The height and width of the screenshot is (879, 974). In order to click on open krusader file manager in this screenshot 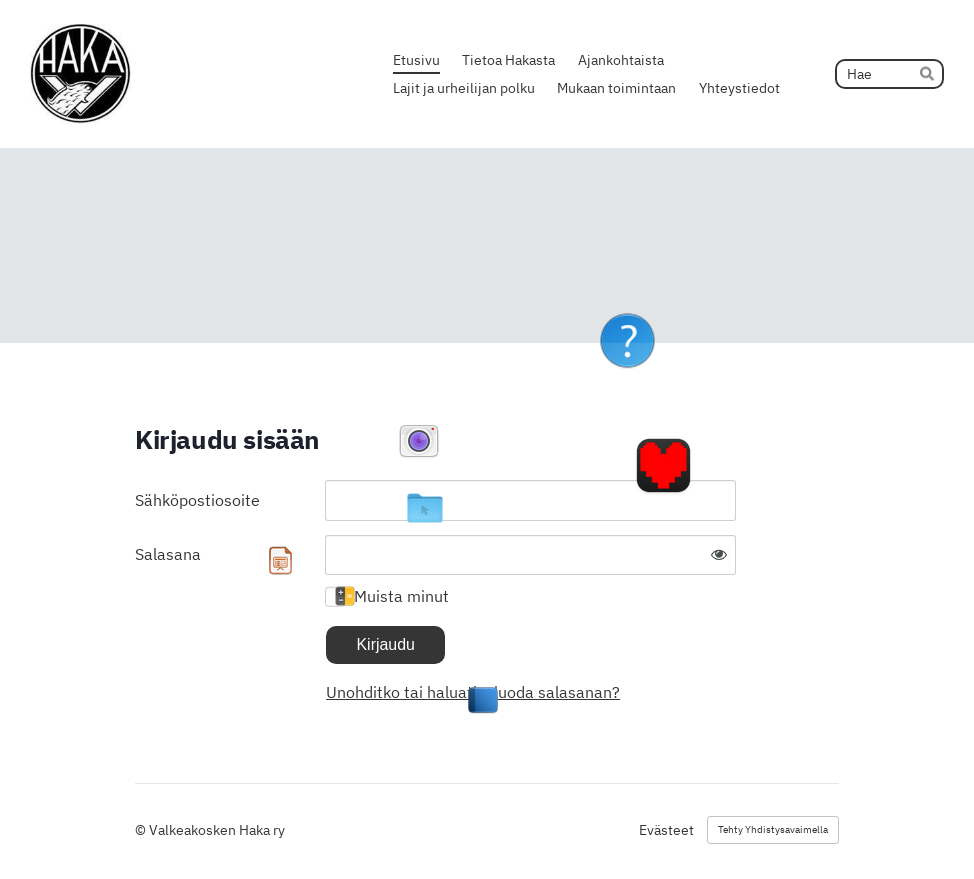, I will do `click(425, 508)`.